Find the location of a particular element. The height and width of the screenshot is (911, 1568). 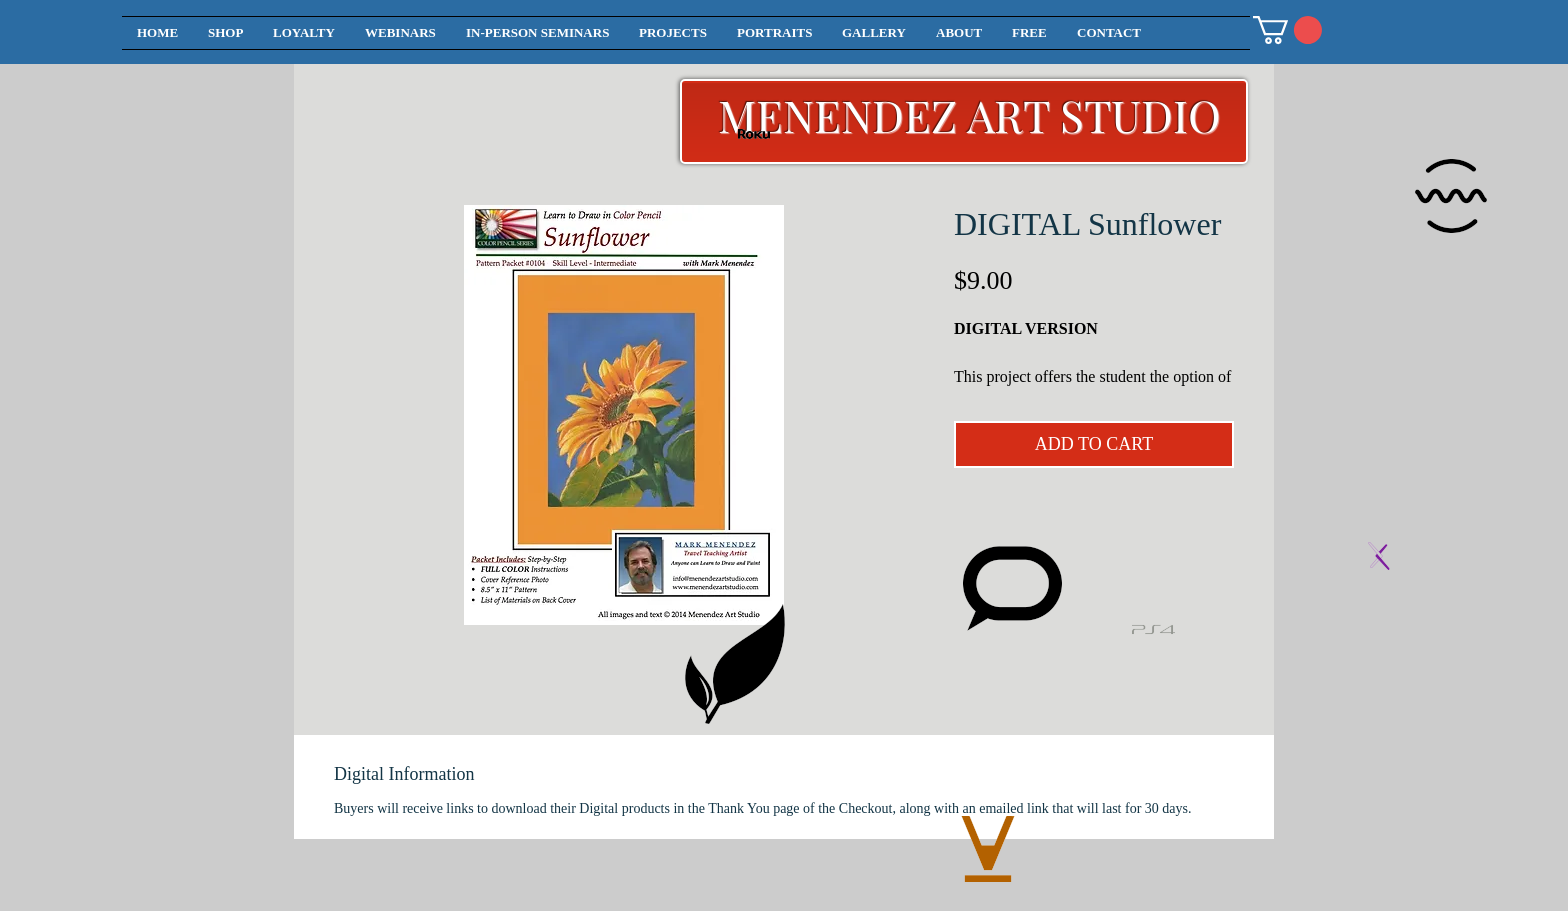

visit viblo platform is located at coordinates (988, 849).